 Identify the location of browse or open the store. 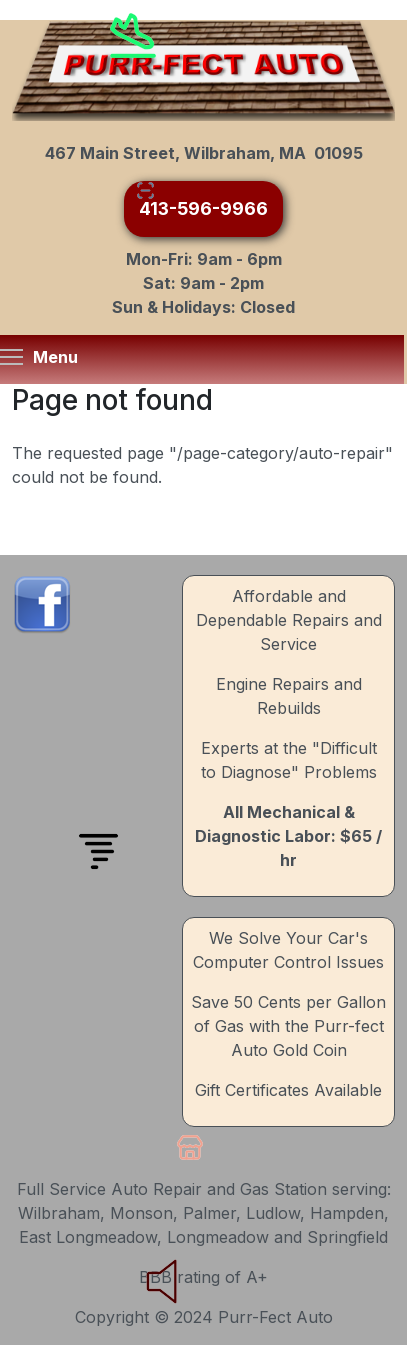
(190, 1148).